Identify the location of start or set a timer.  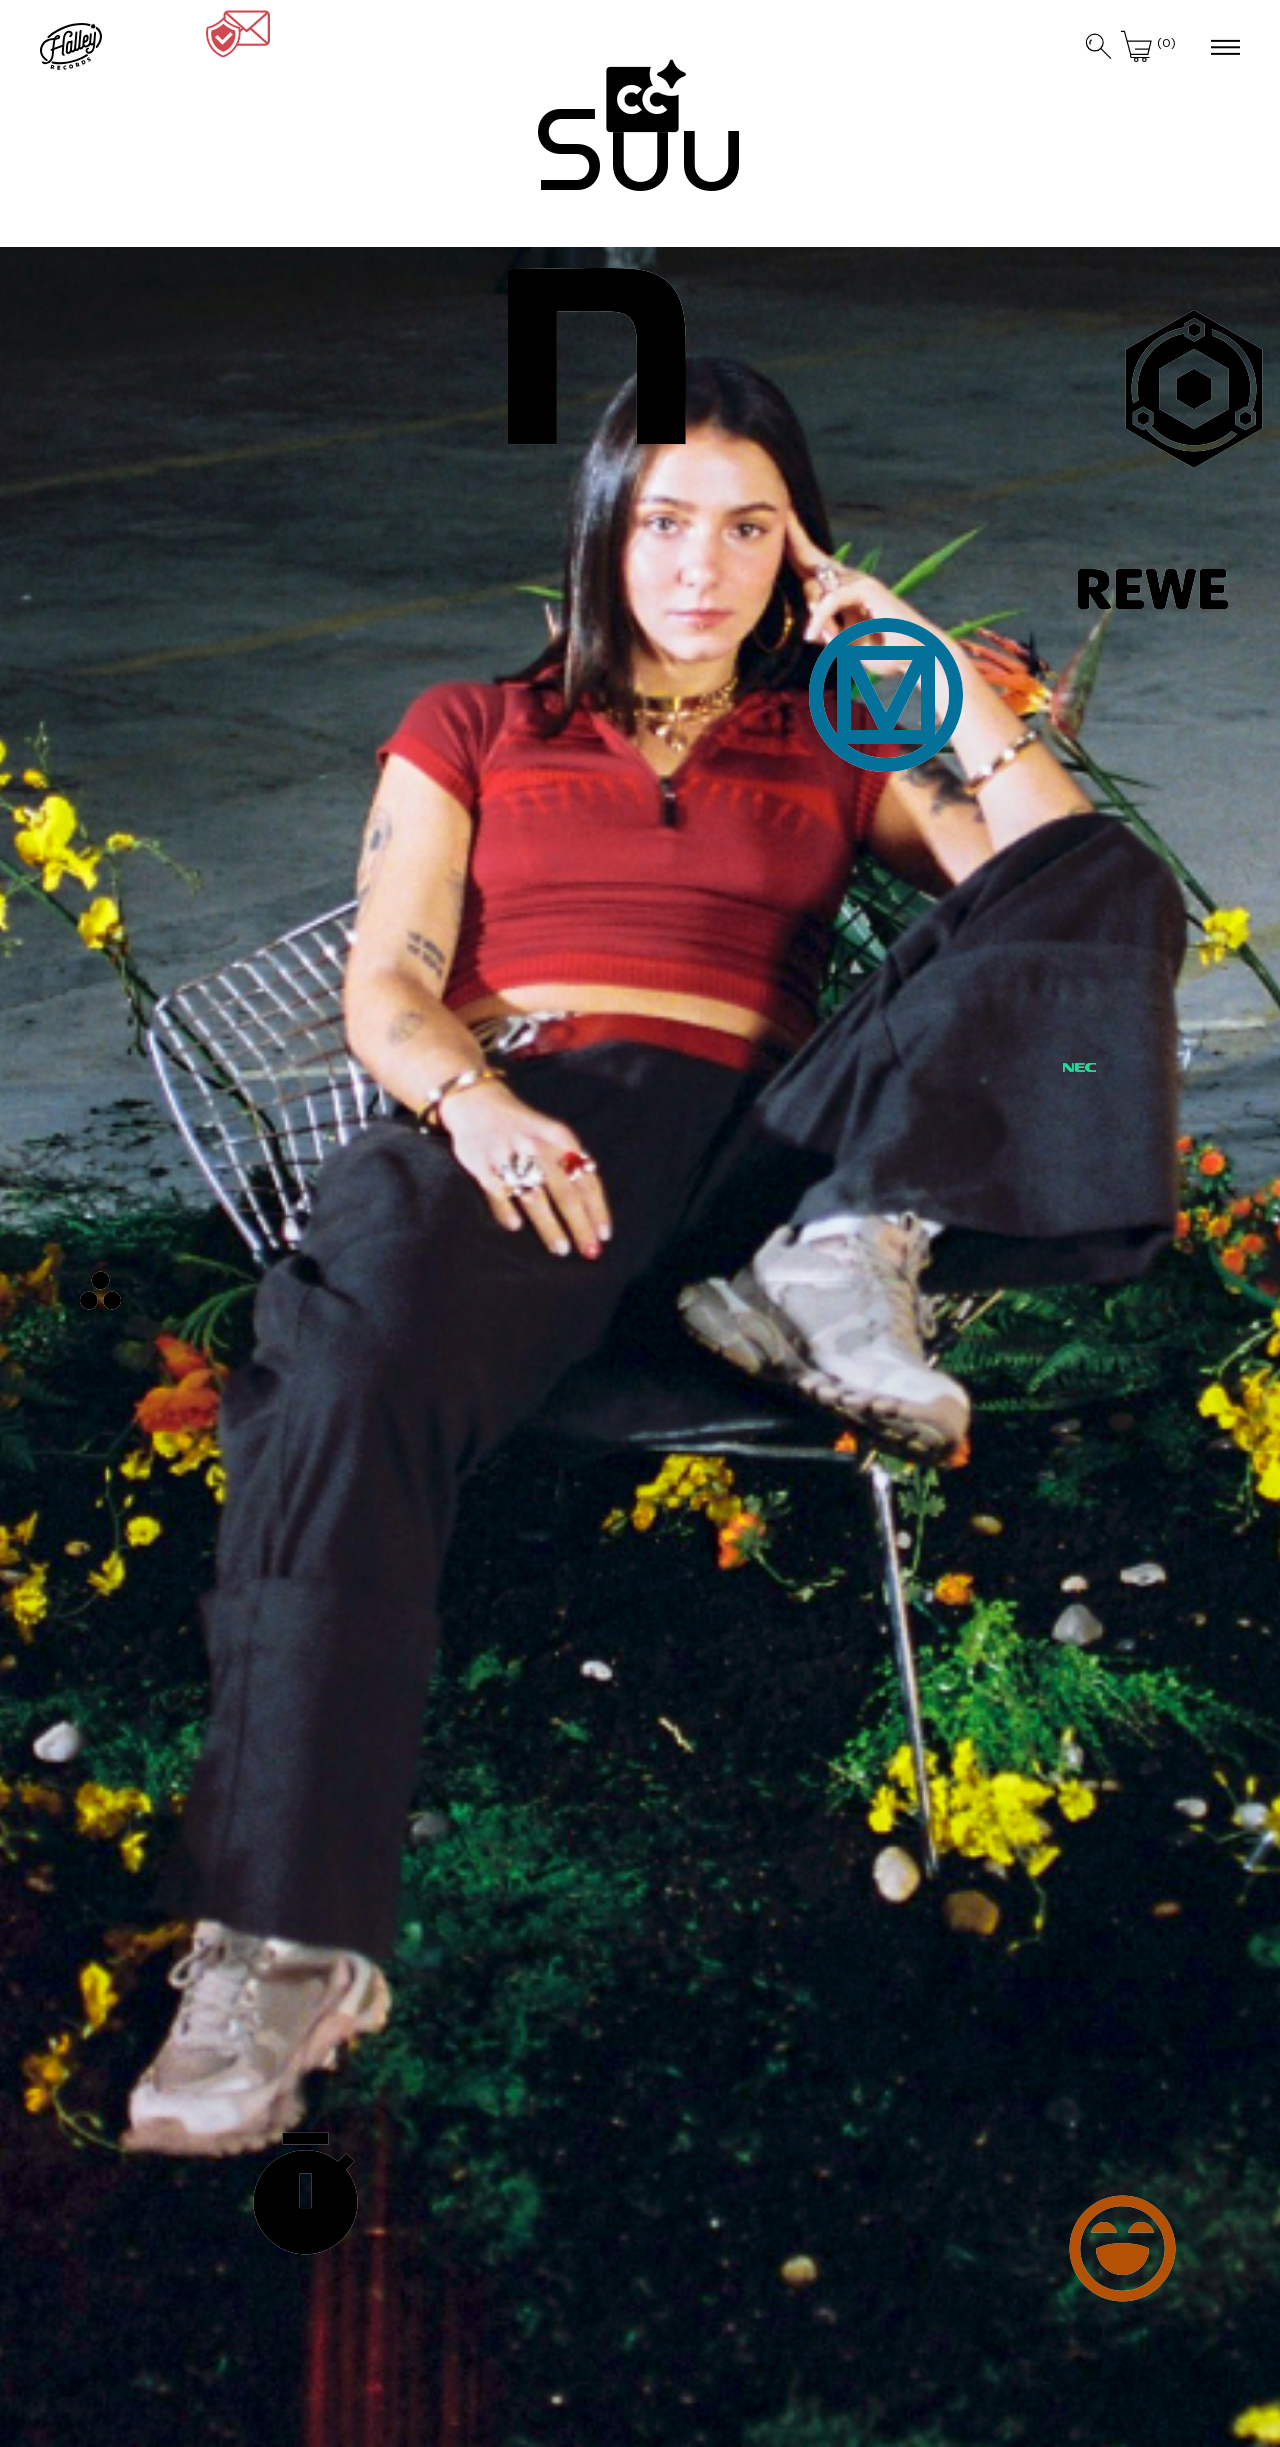
(305, 2196).